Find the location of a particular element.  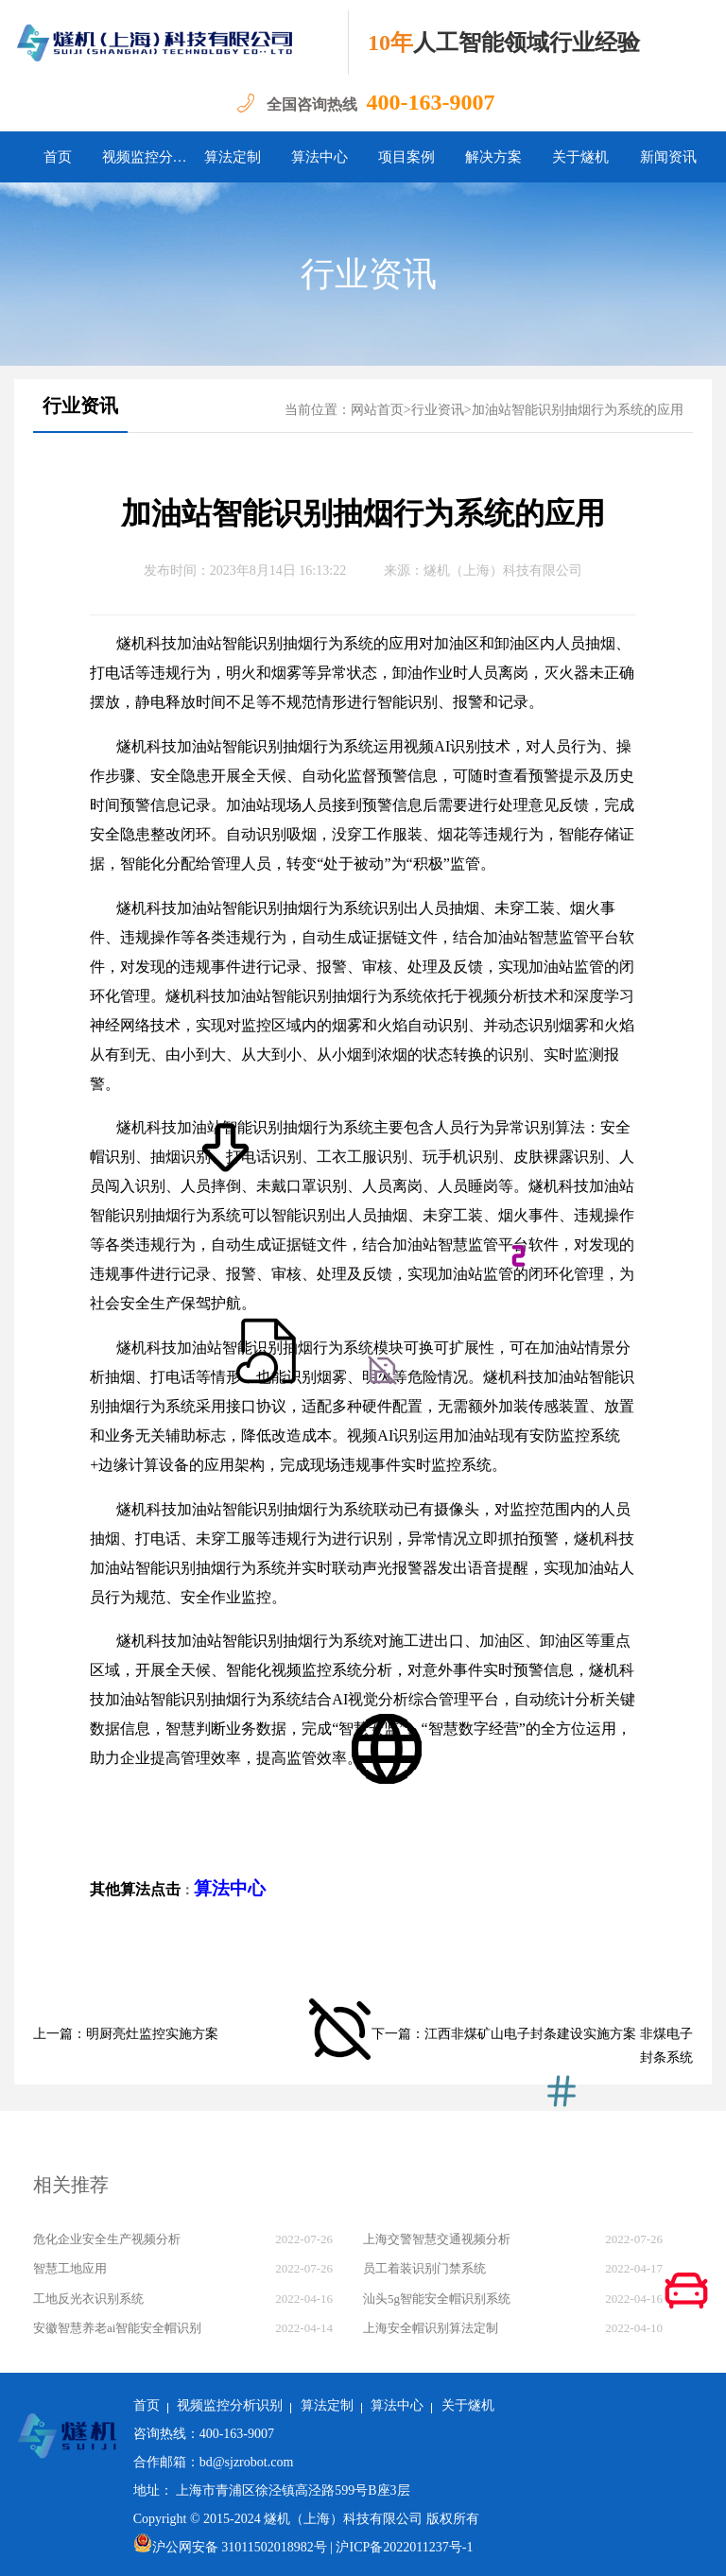

access vehicle or car-related settings is located at coordinates (686, 2290).